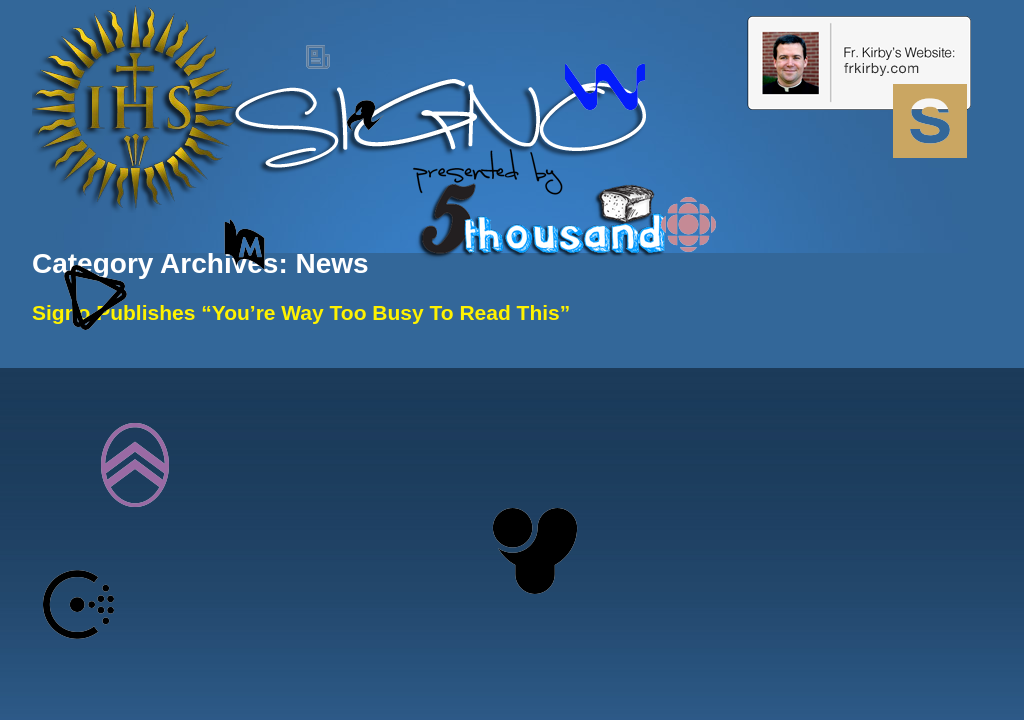  I want to click on open CiviCRM application, so click(95, 297).